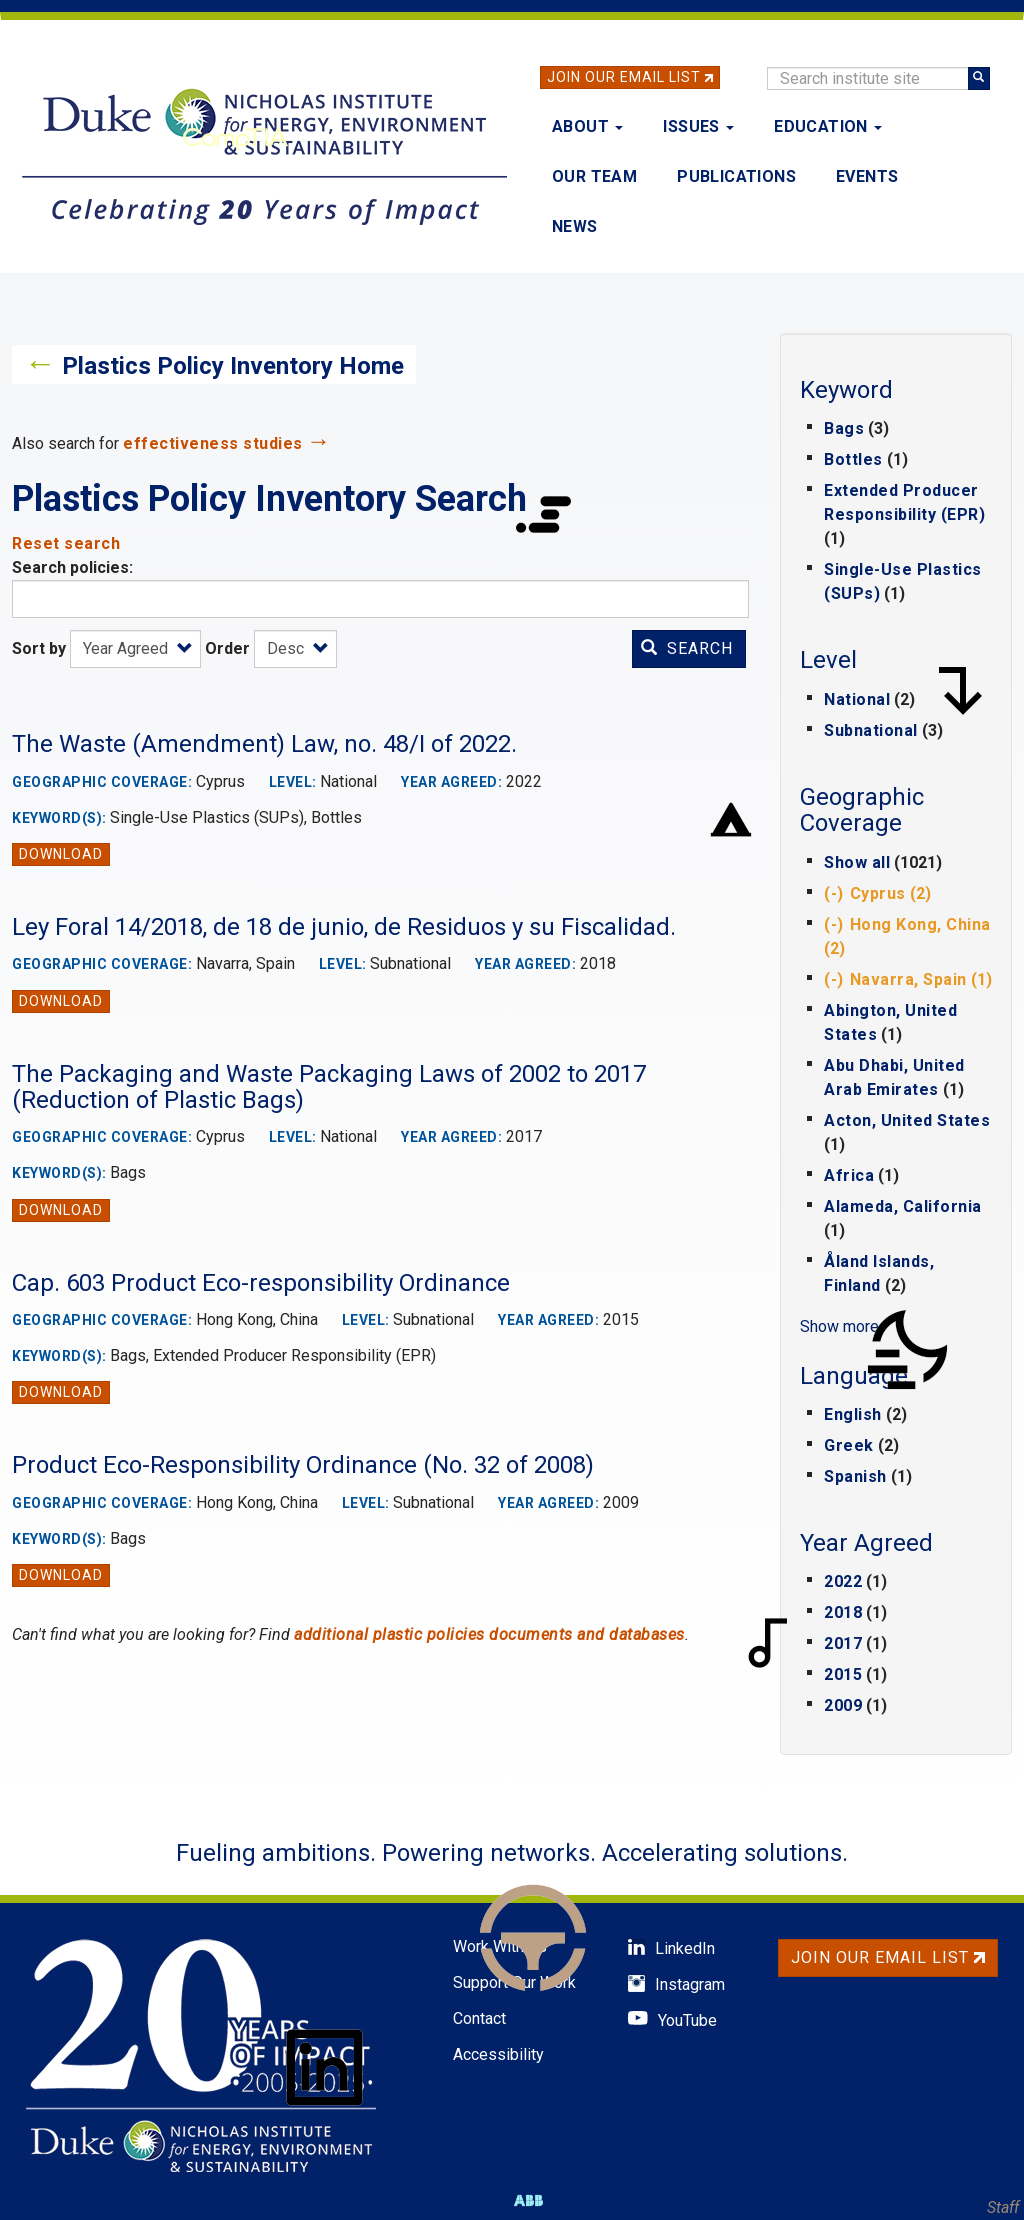 The width and height of the screenshot is (1024, 2220). I want to click on ABB company logo, so click(528, 2200).